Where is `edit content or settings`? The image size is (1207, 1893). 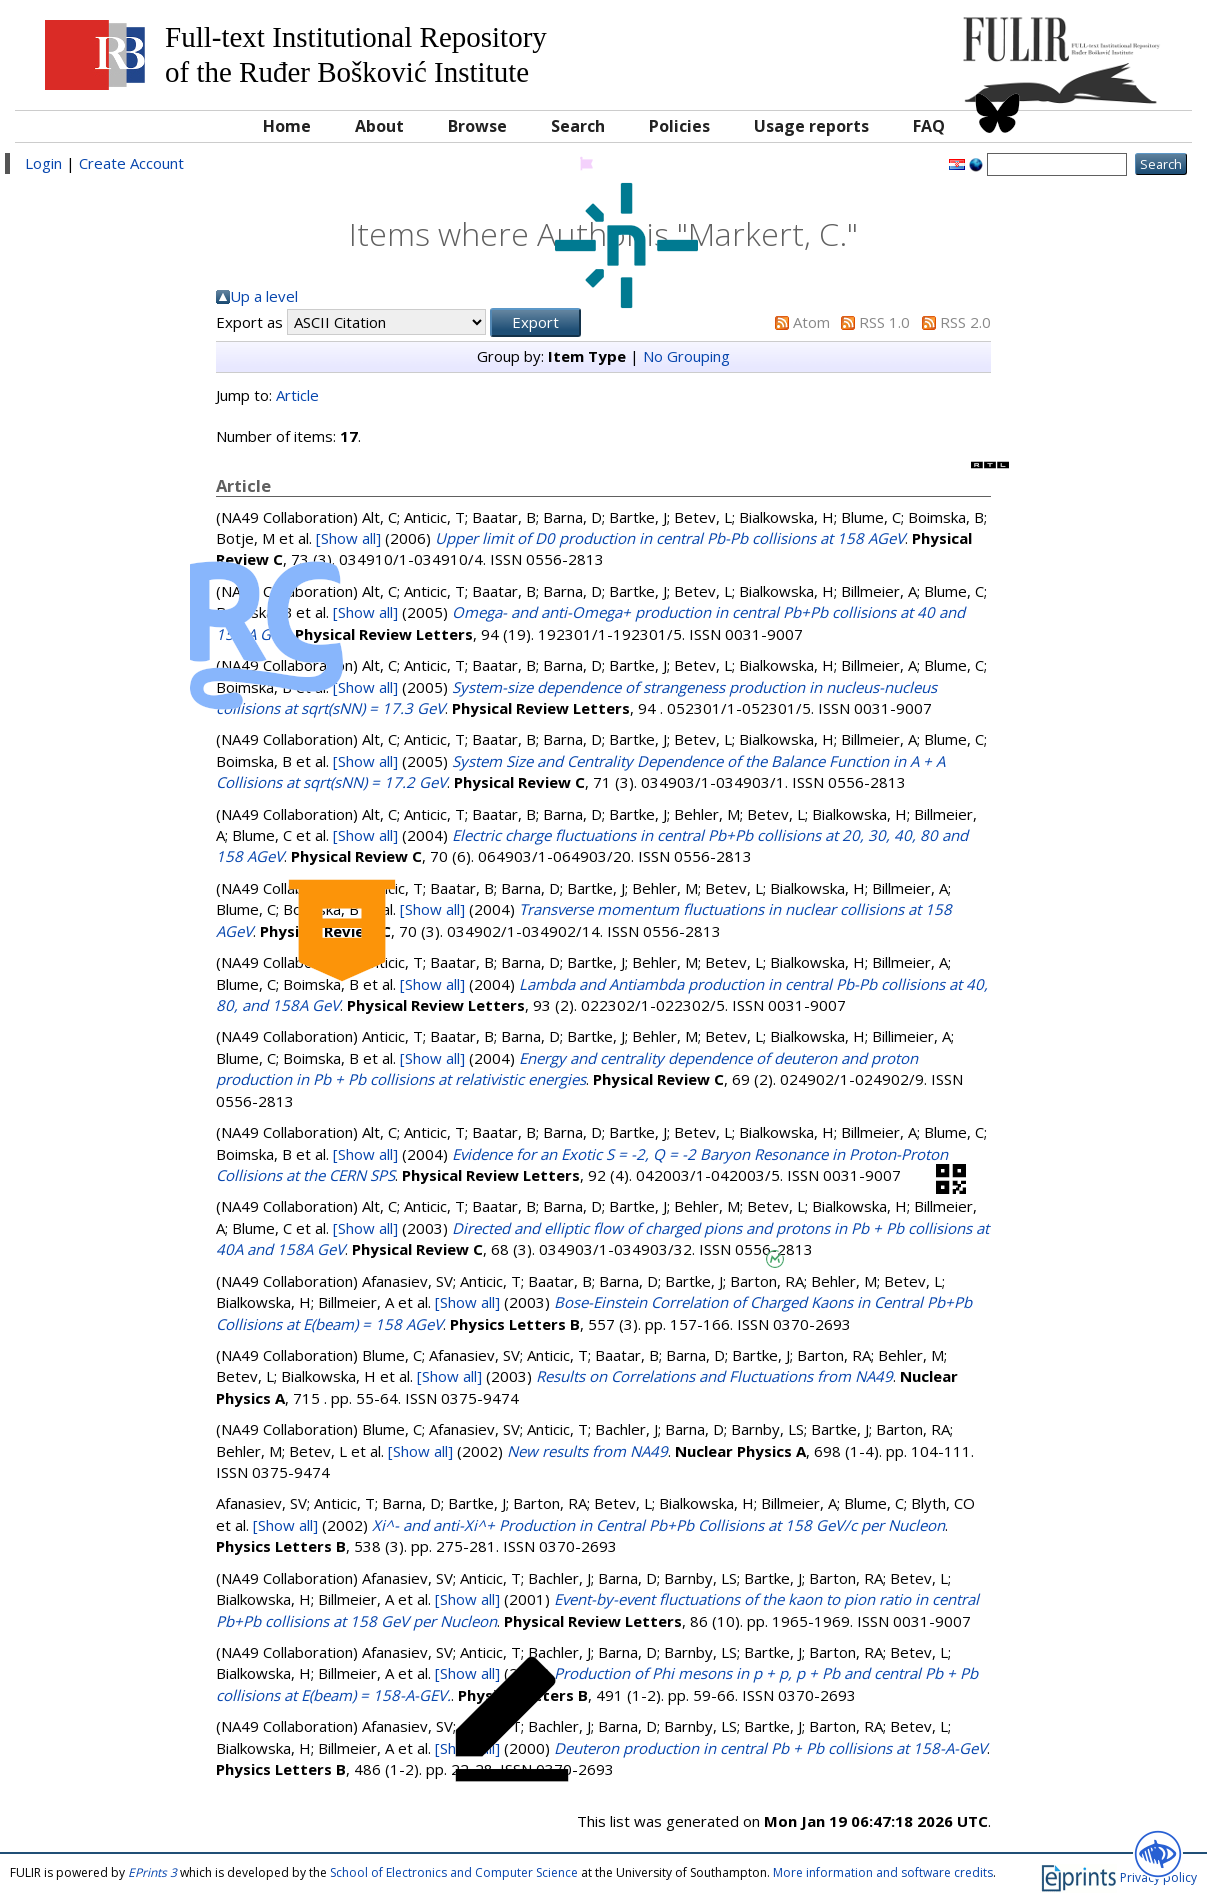
edit content or settings is located at coordinates (512, 1719).